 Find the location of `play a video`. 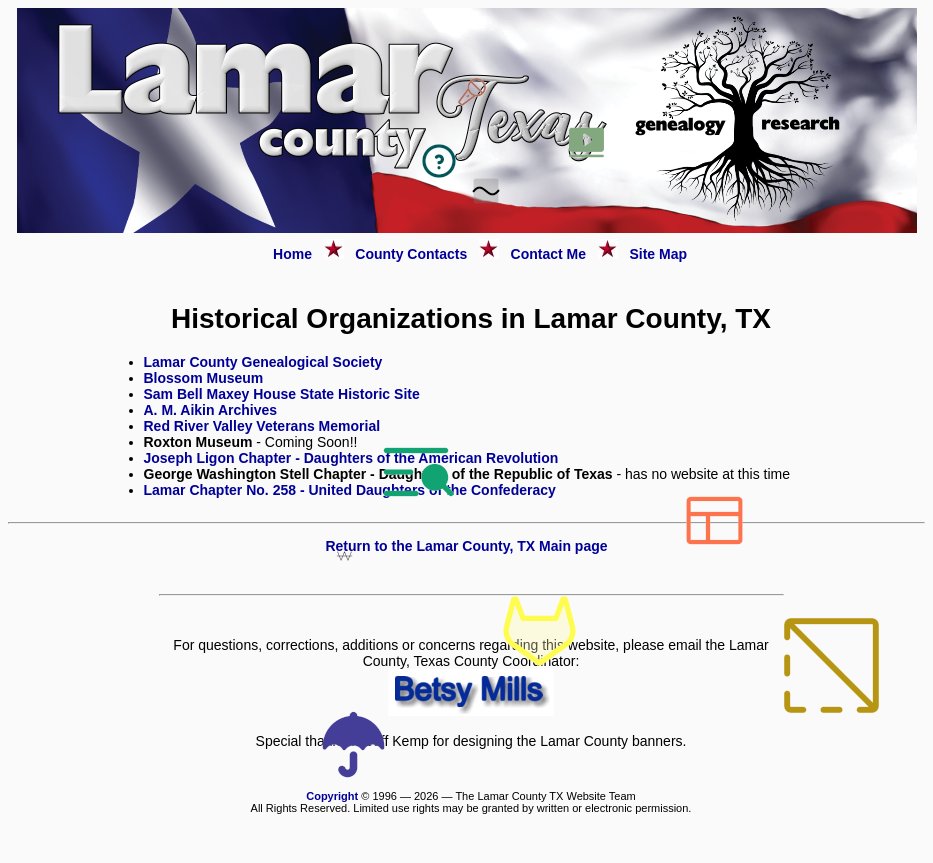

play a video is located at coordinates (586, 142).